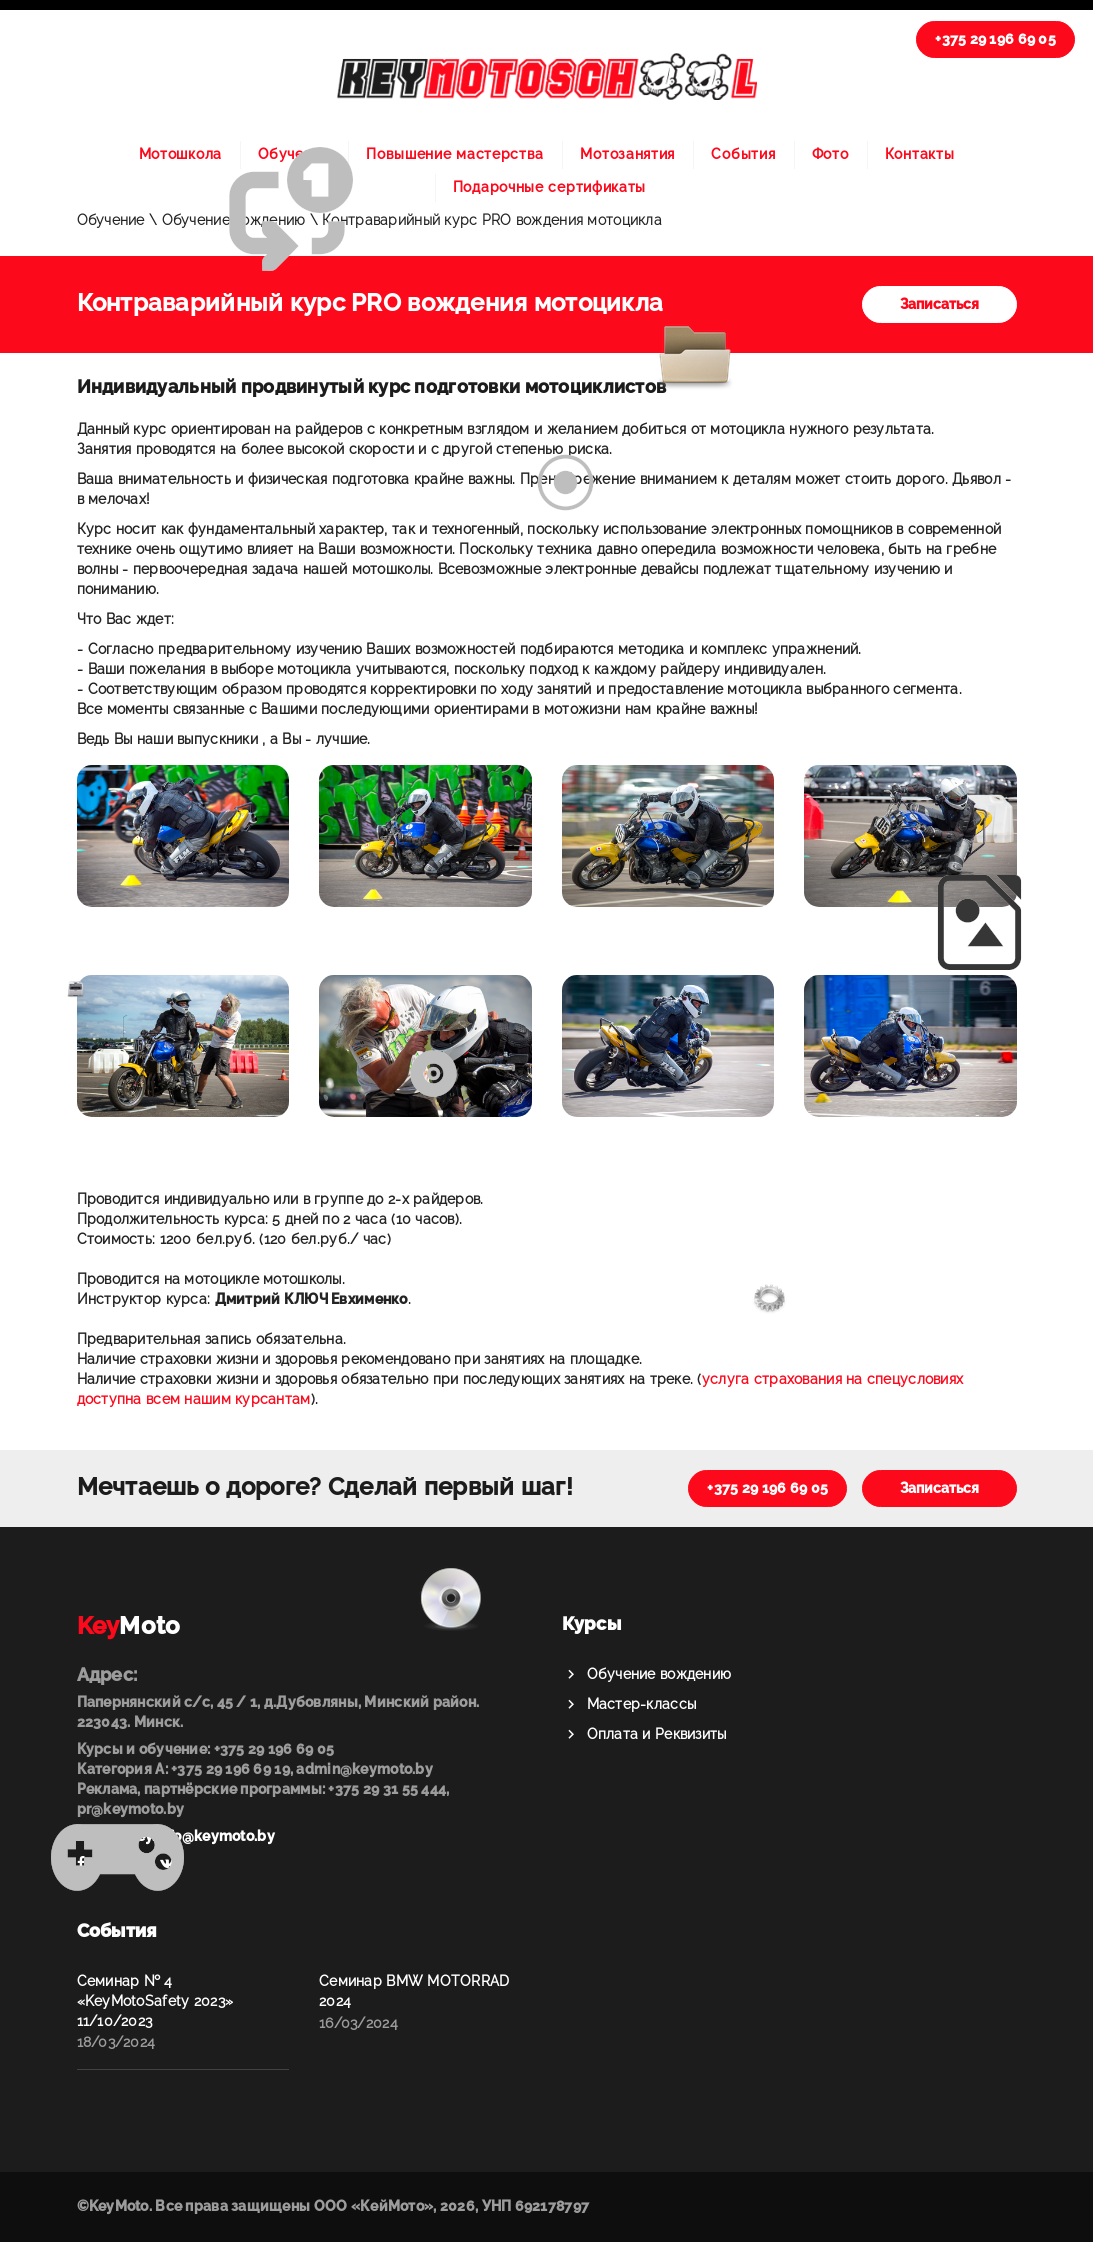  Describe the element at coordinates (75, 988) in the screenshot. I see `connect to a network printer` at that location.